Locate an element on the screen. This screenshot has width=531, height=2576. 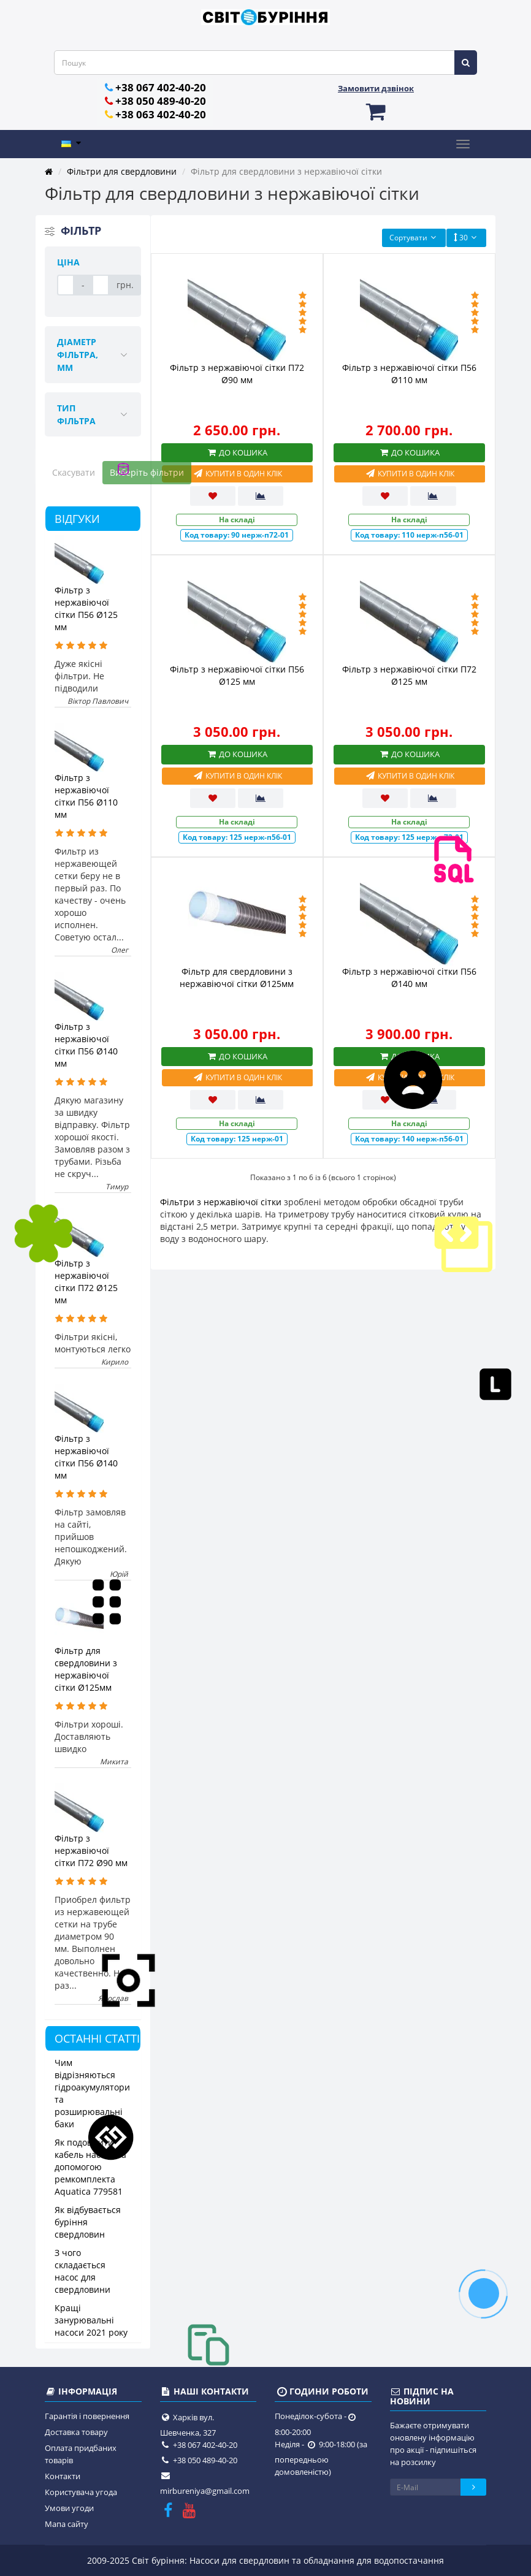
focus camera on a subject is located at coordinates (128, 1980).